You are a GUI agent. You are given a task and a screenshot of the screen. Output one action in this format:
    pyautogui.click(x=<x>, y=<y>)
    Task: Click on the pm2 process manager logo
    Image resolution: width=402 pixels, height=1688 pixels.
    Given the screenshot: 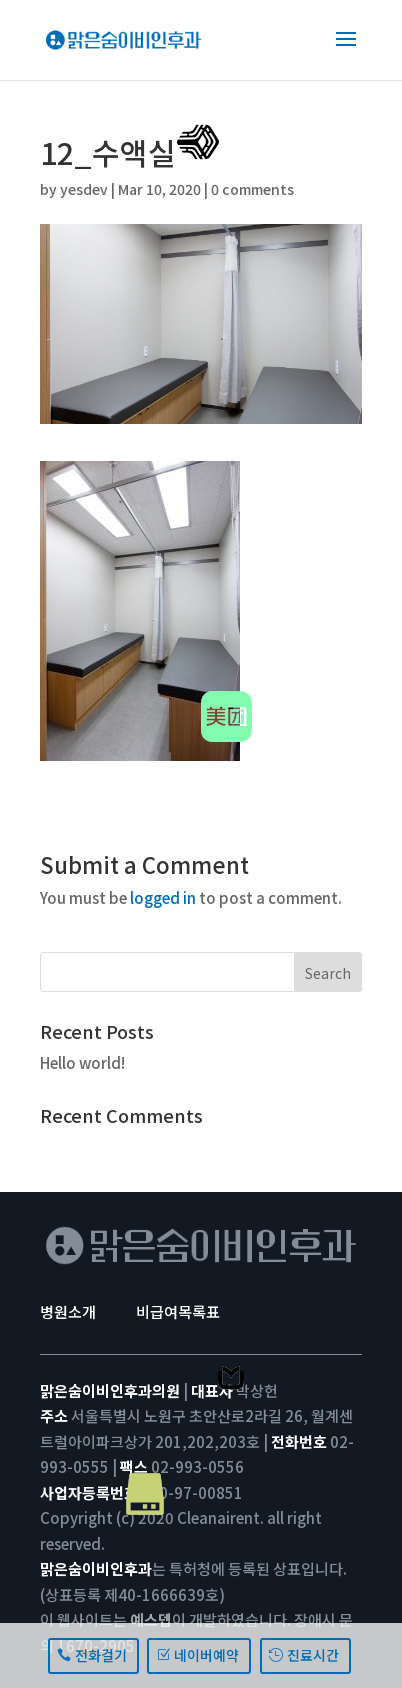 What is the action you would take?
    pyautogui.click(x=198, y=142)
    